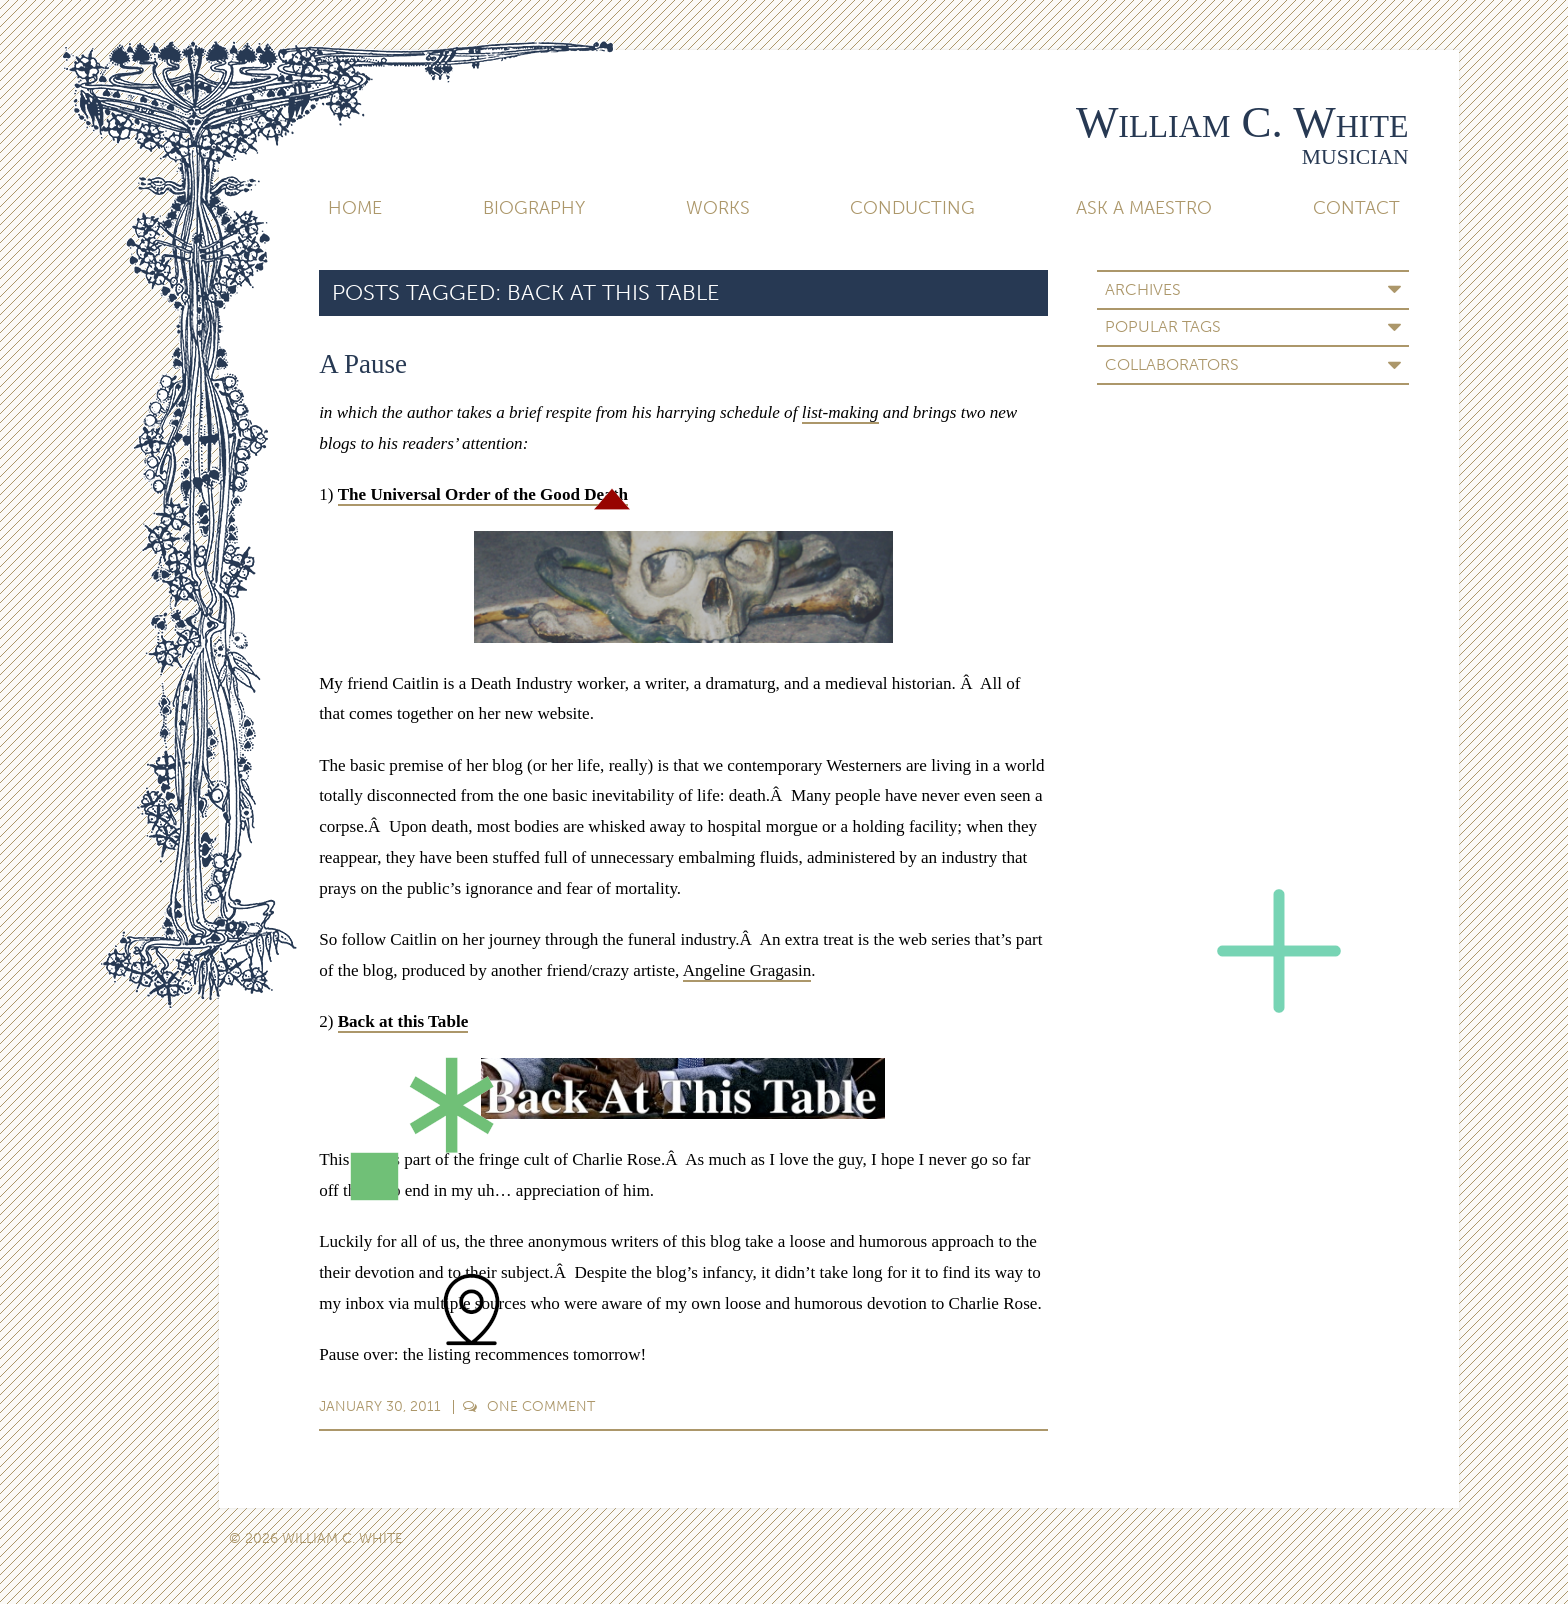 This screenshot has width=1568, height=1604. I want to click on add a new item, so click(1279, 951).